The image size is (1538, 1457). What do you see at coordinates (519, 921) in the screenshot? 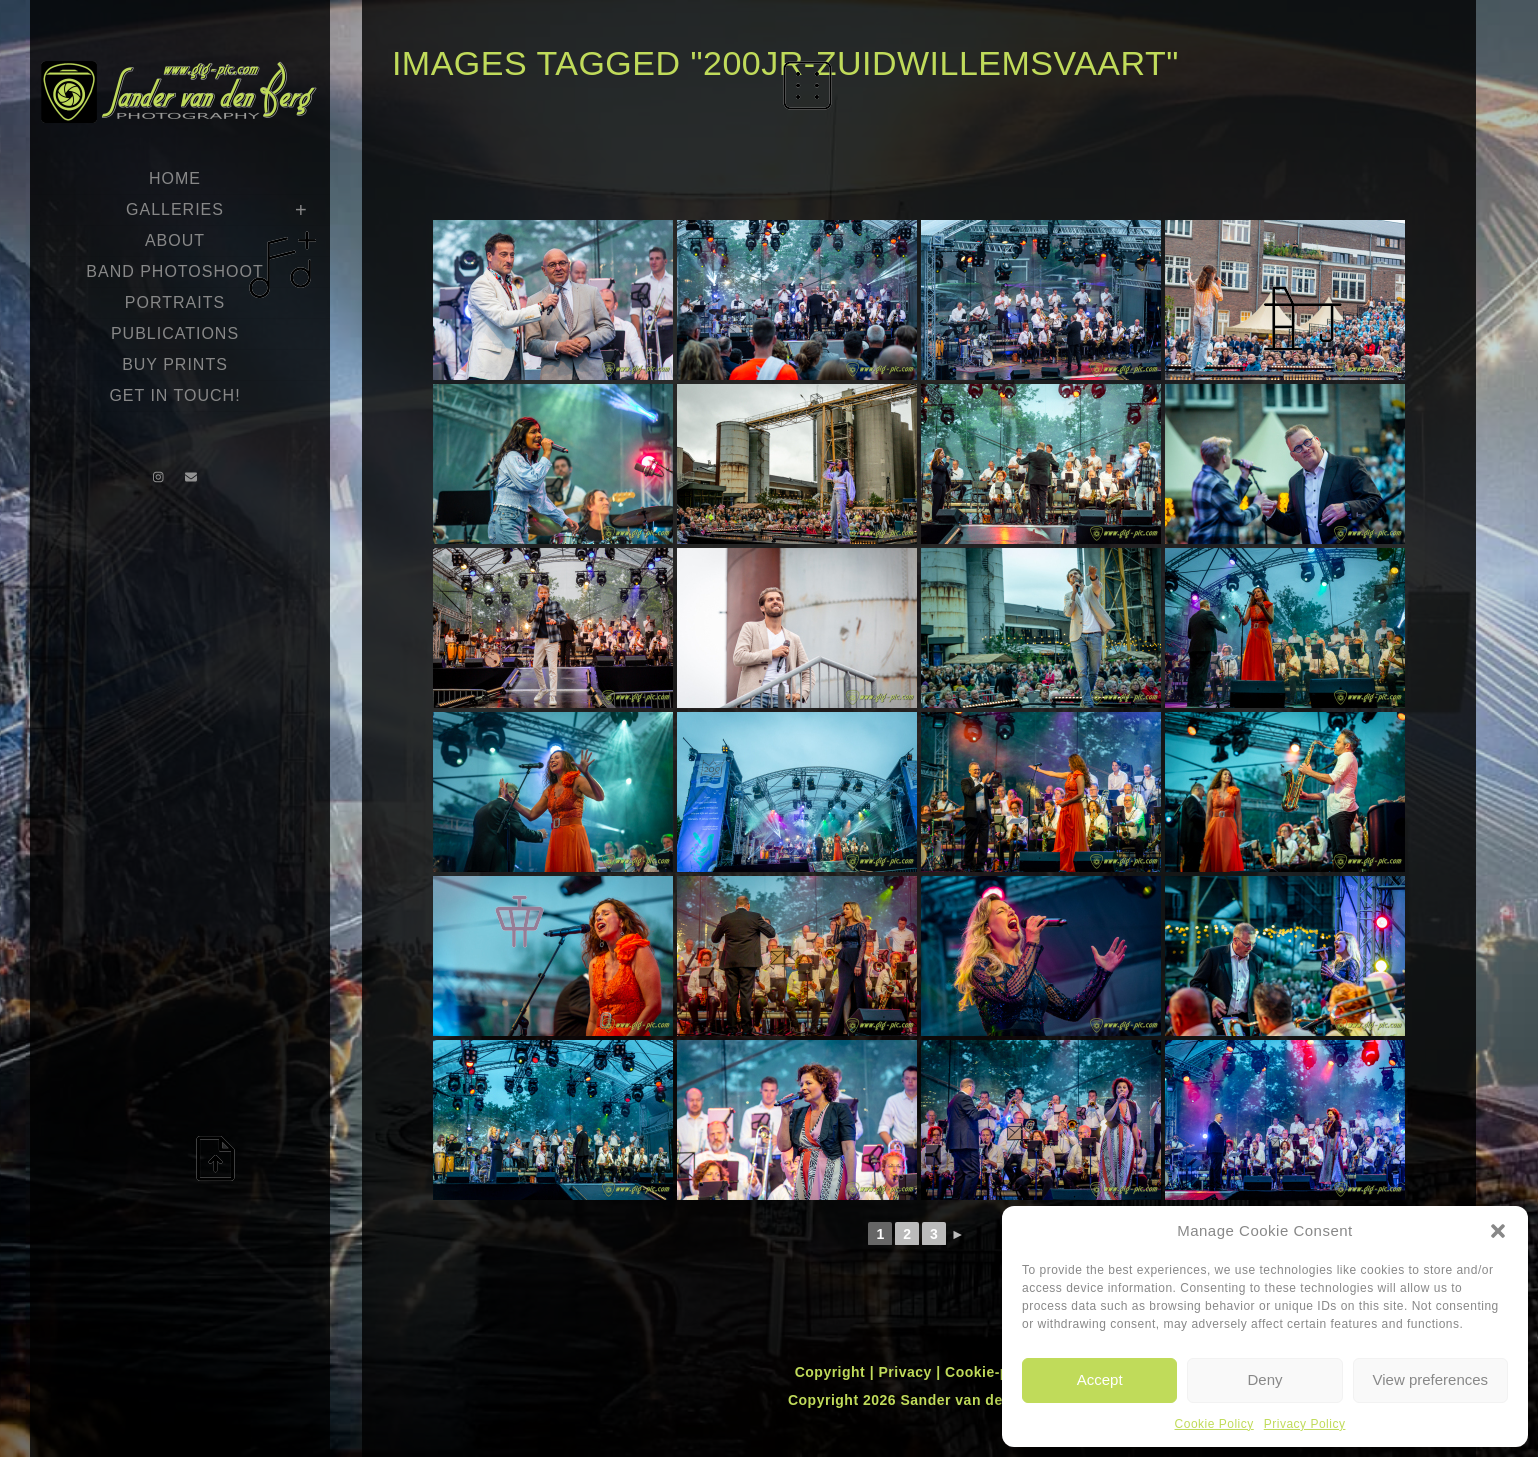
I see `access air traffic control features` at bounding box center [519, 921].